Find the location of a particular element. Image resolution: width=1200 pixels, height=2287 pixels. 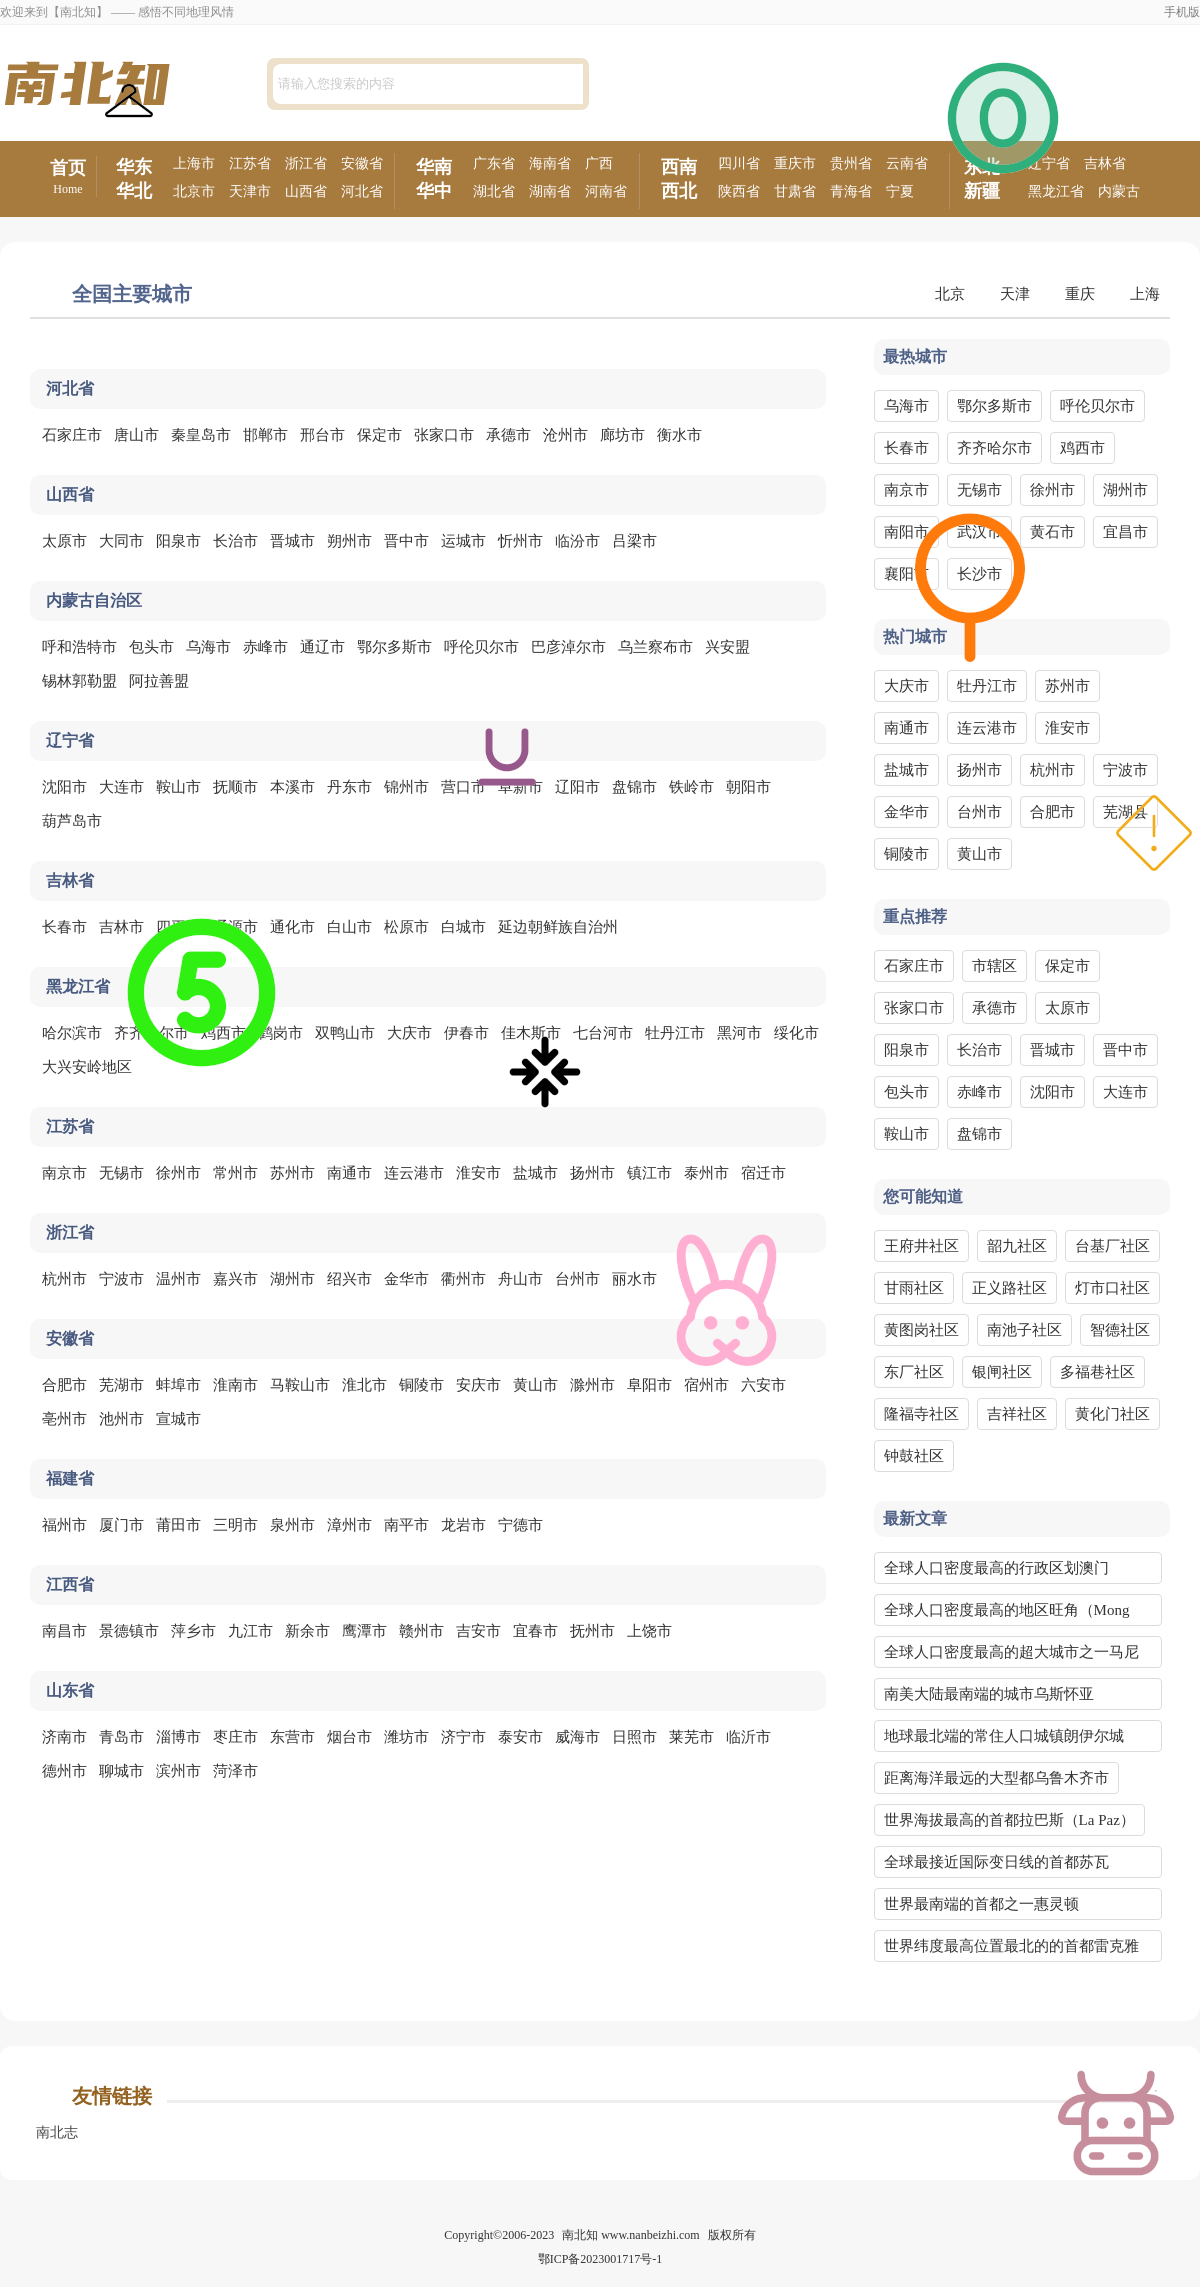

apply underline formatting to selected text is located at coordinates (507, 757).